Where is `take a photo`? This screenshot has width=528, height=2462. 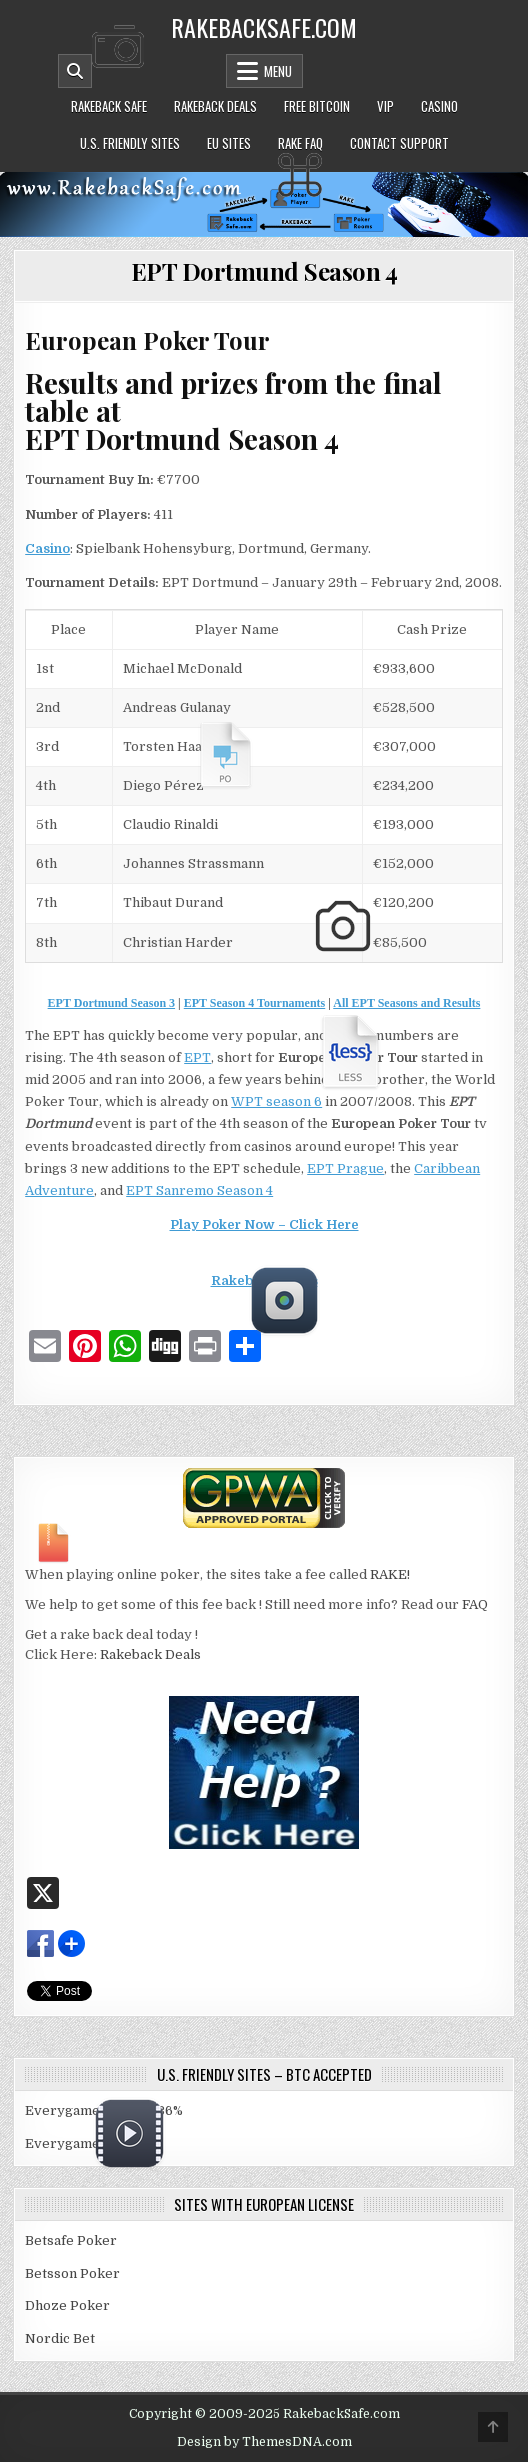
take a photo is located at coordinates (118, 45).